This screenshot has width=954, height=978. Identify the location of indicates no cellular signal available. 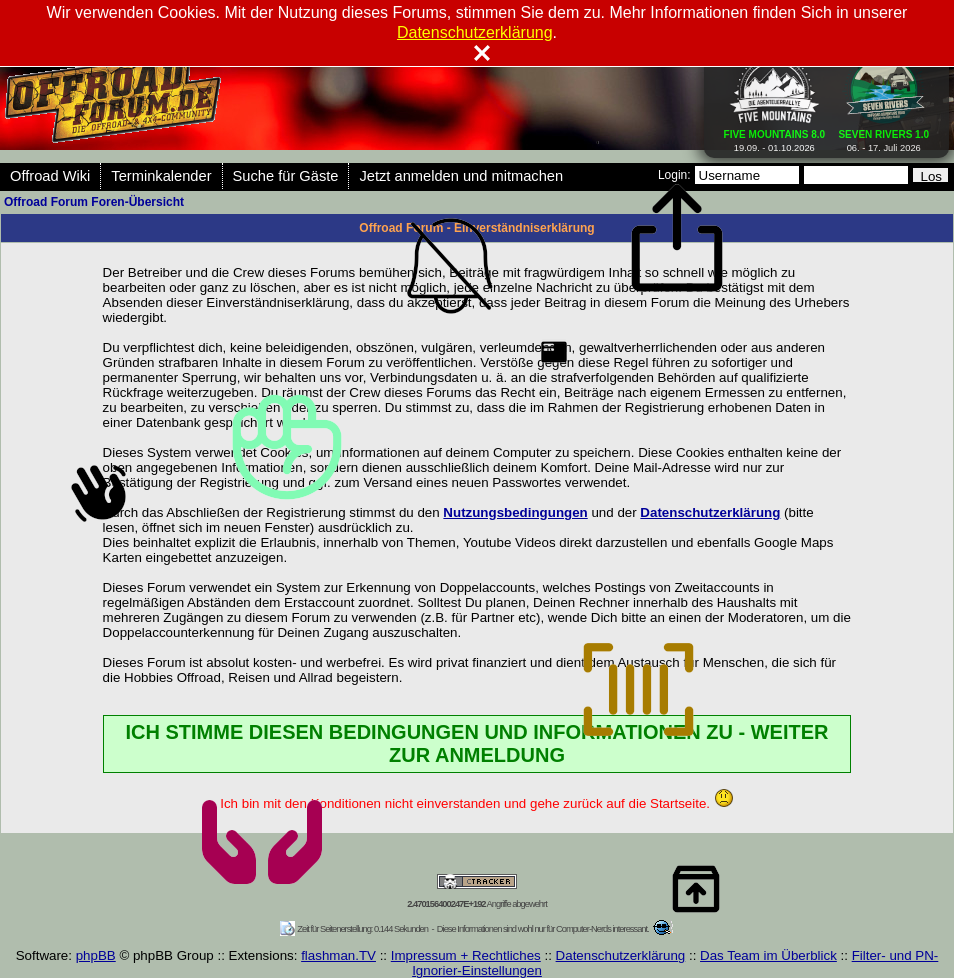
(614, 129).